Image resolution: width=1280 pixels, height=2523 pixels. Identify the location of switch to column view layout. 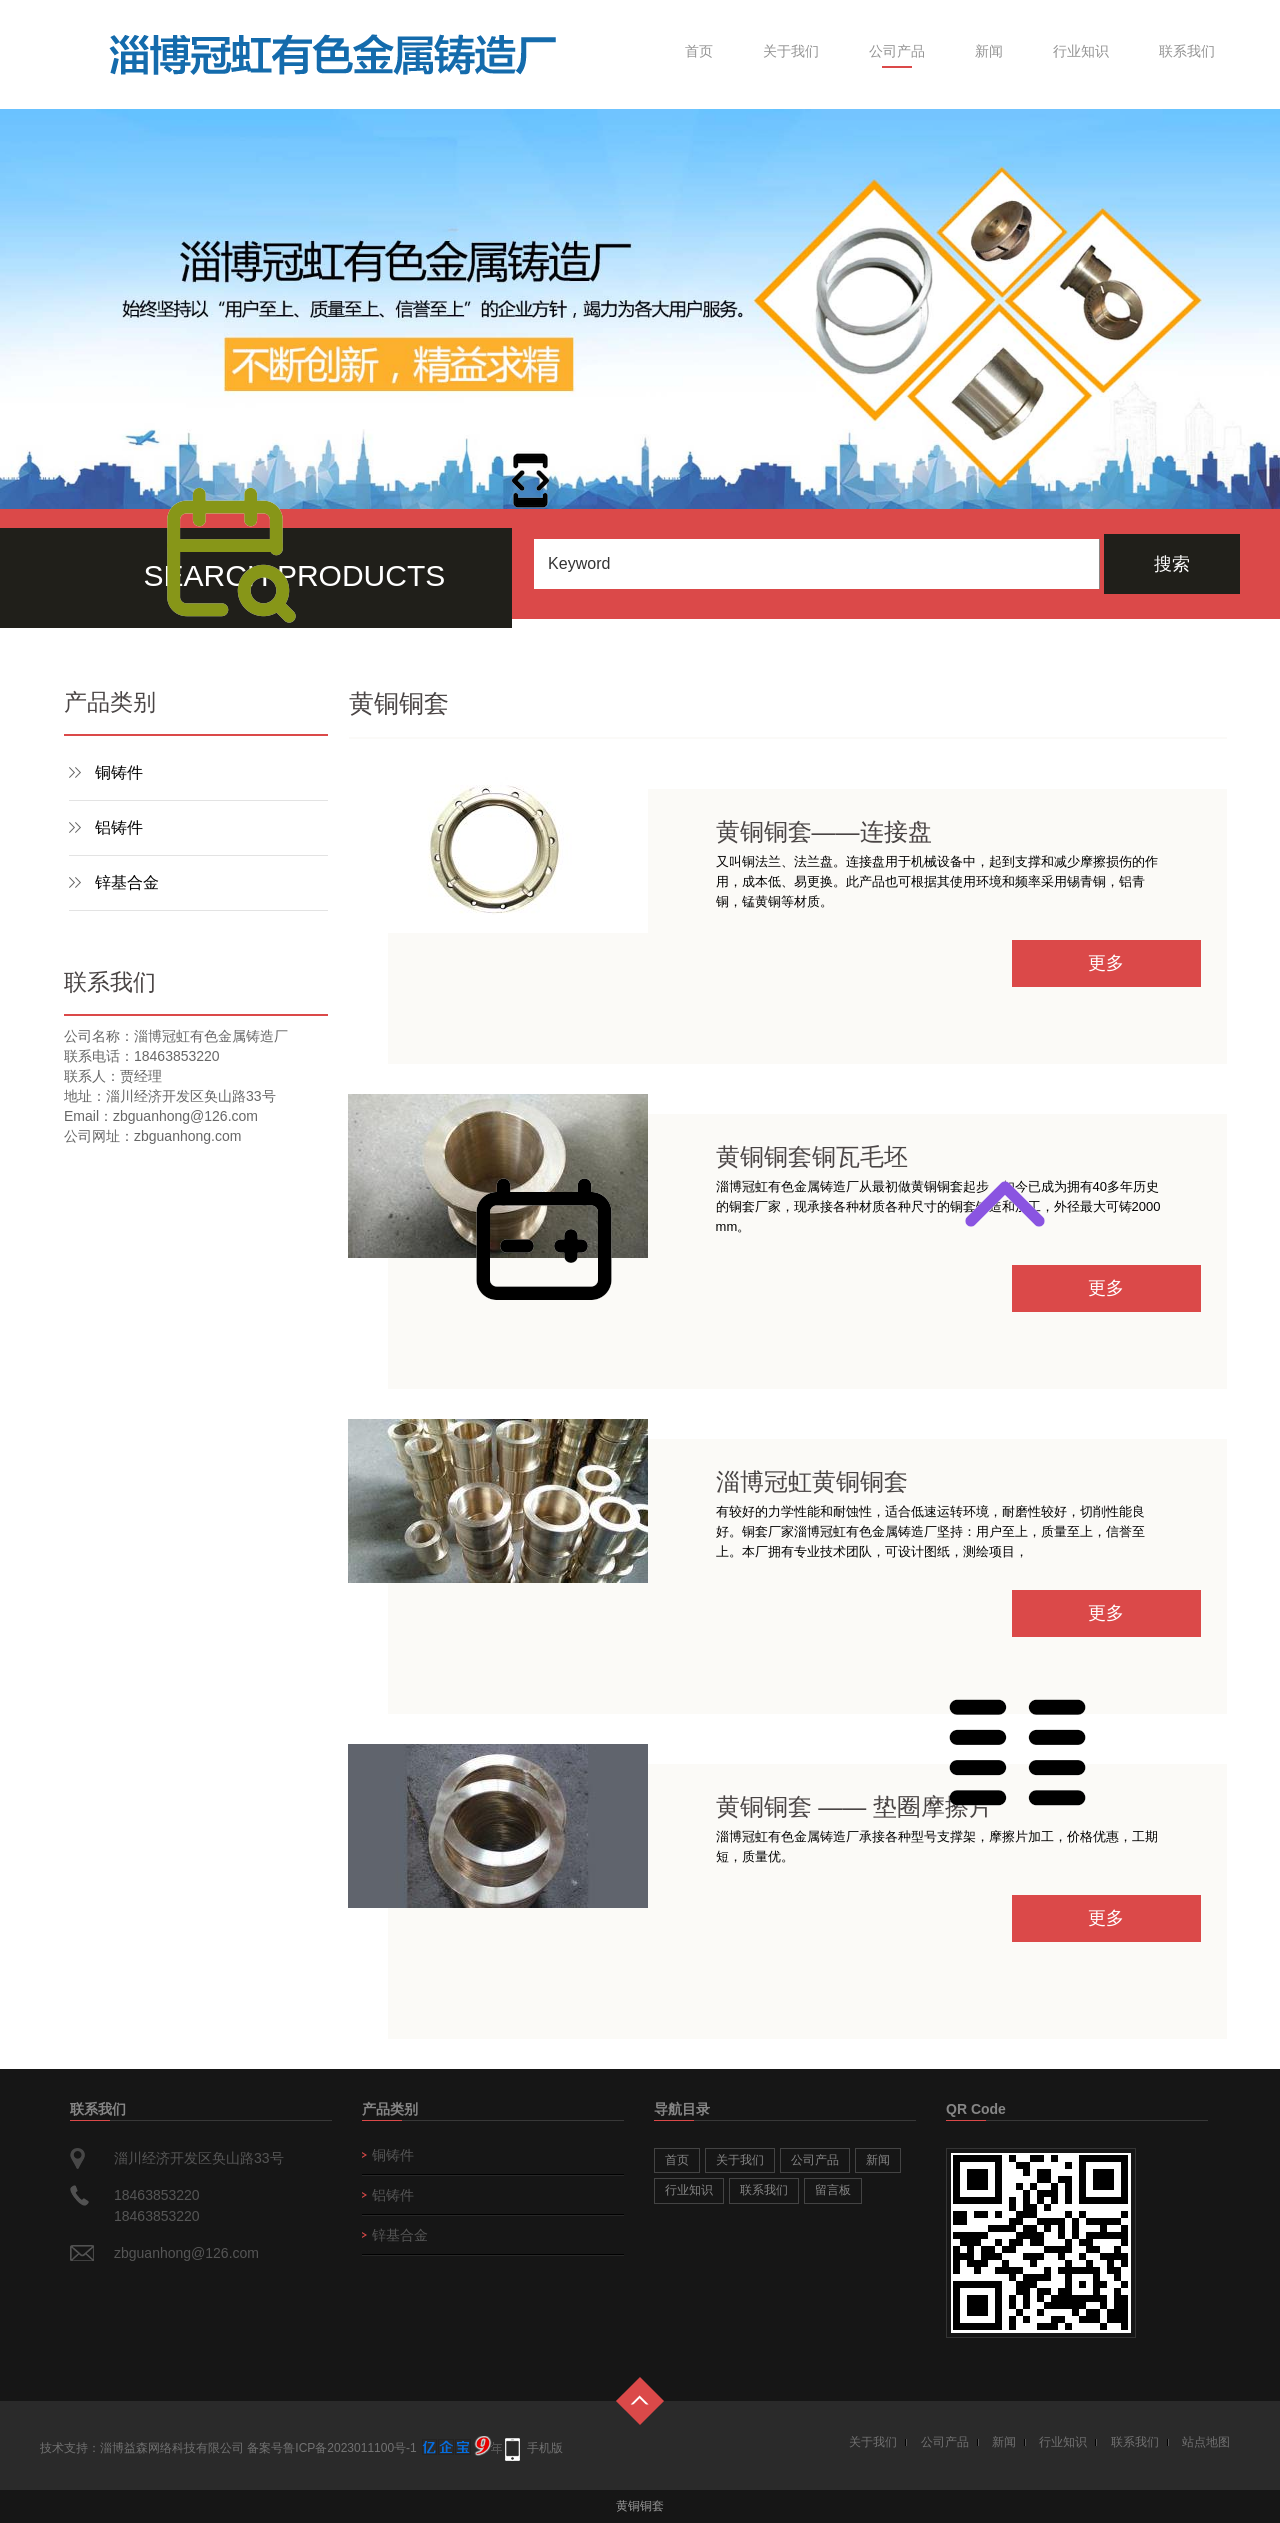
(1017, 1752).